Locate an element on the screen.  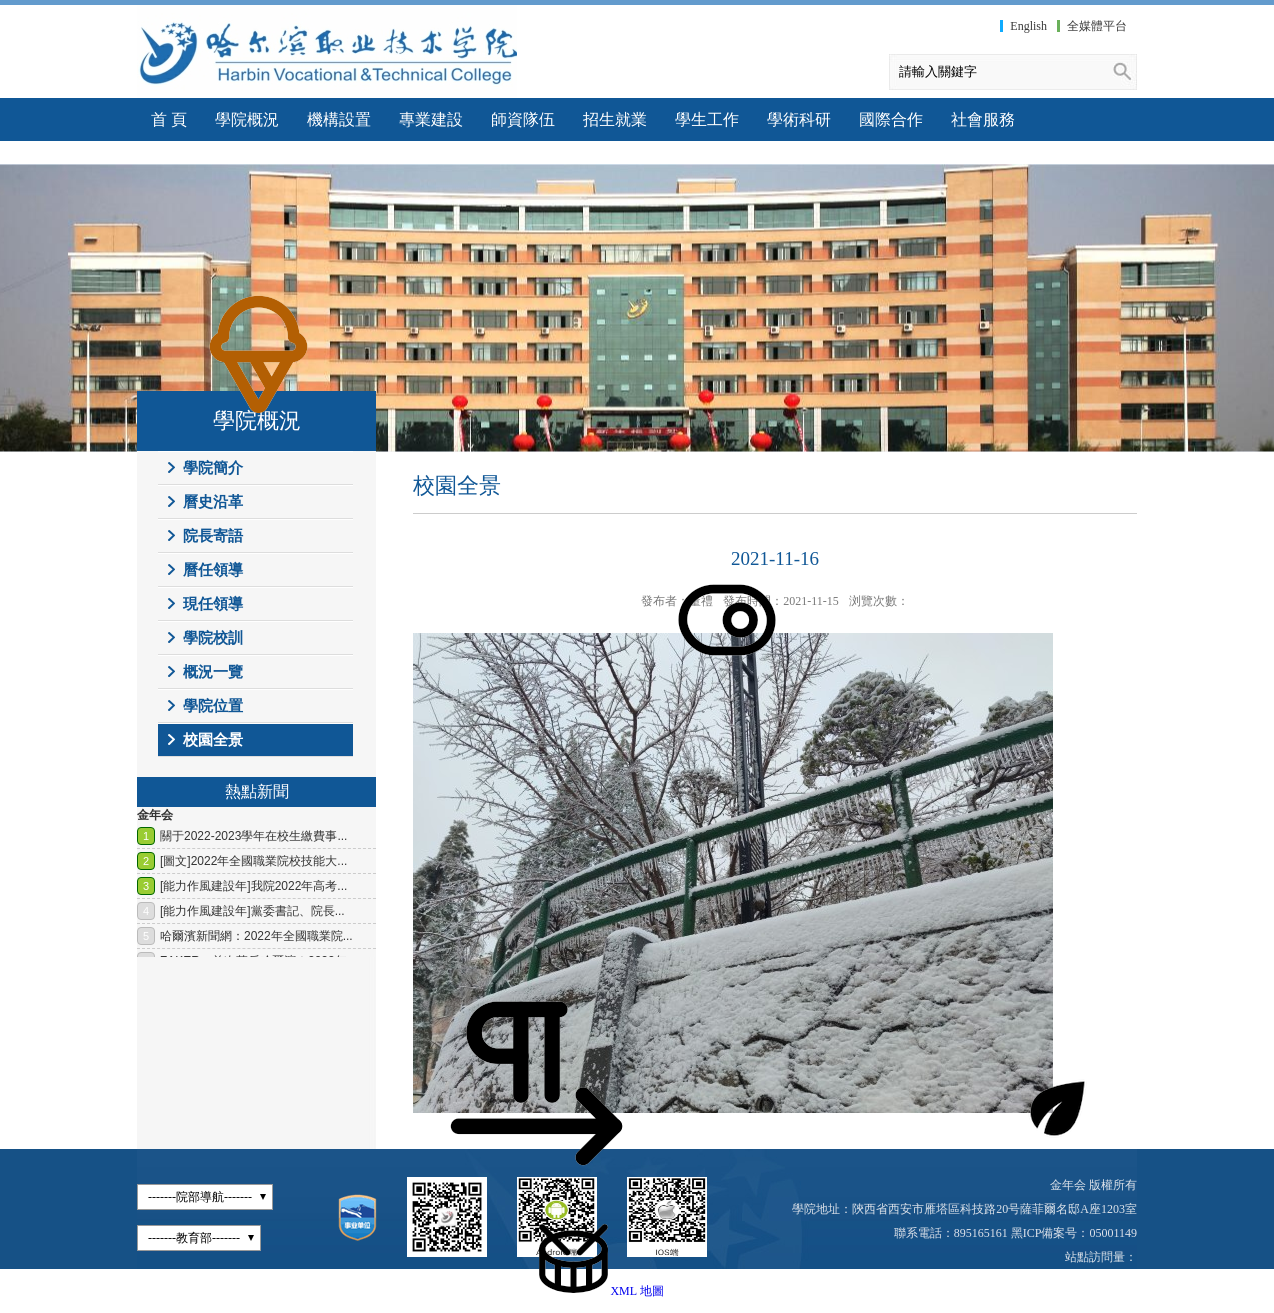
browse dessert or ice cream options is located at coordinates (258, 352).